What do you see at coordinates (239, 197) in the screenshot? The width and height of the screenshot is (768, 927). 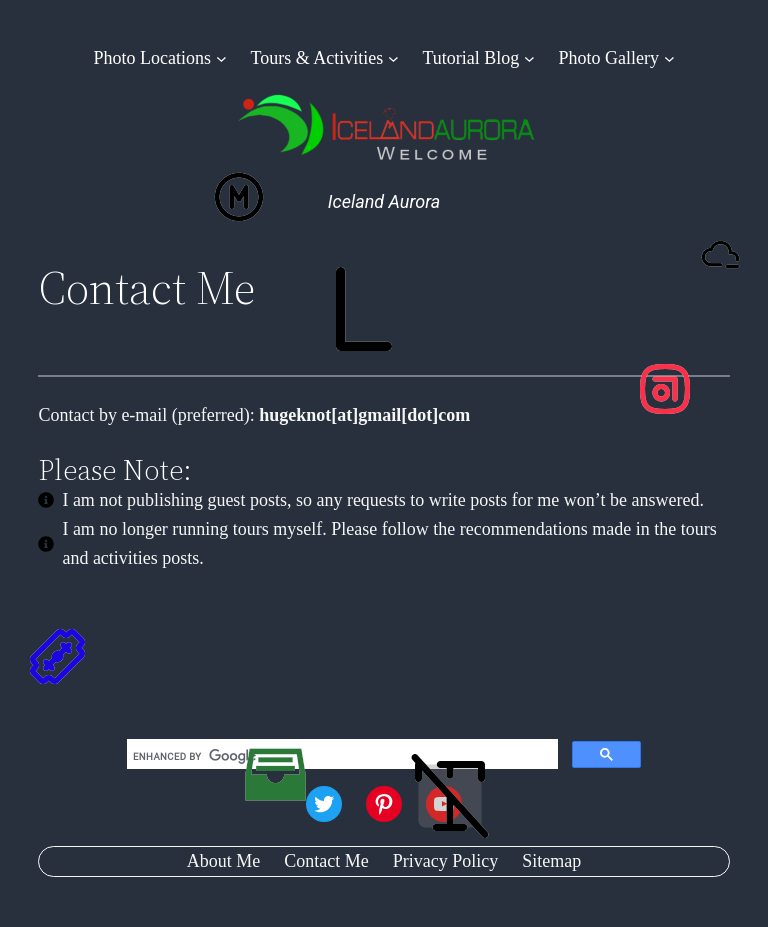 I see `metro or subway transit indicator` at bounding box center [239, 197].